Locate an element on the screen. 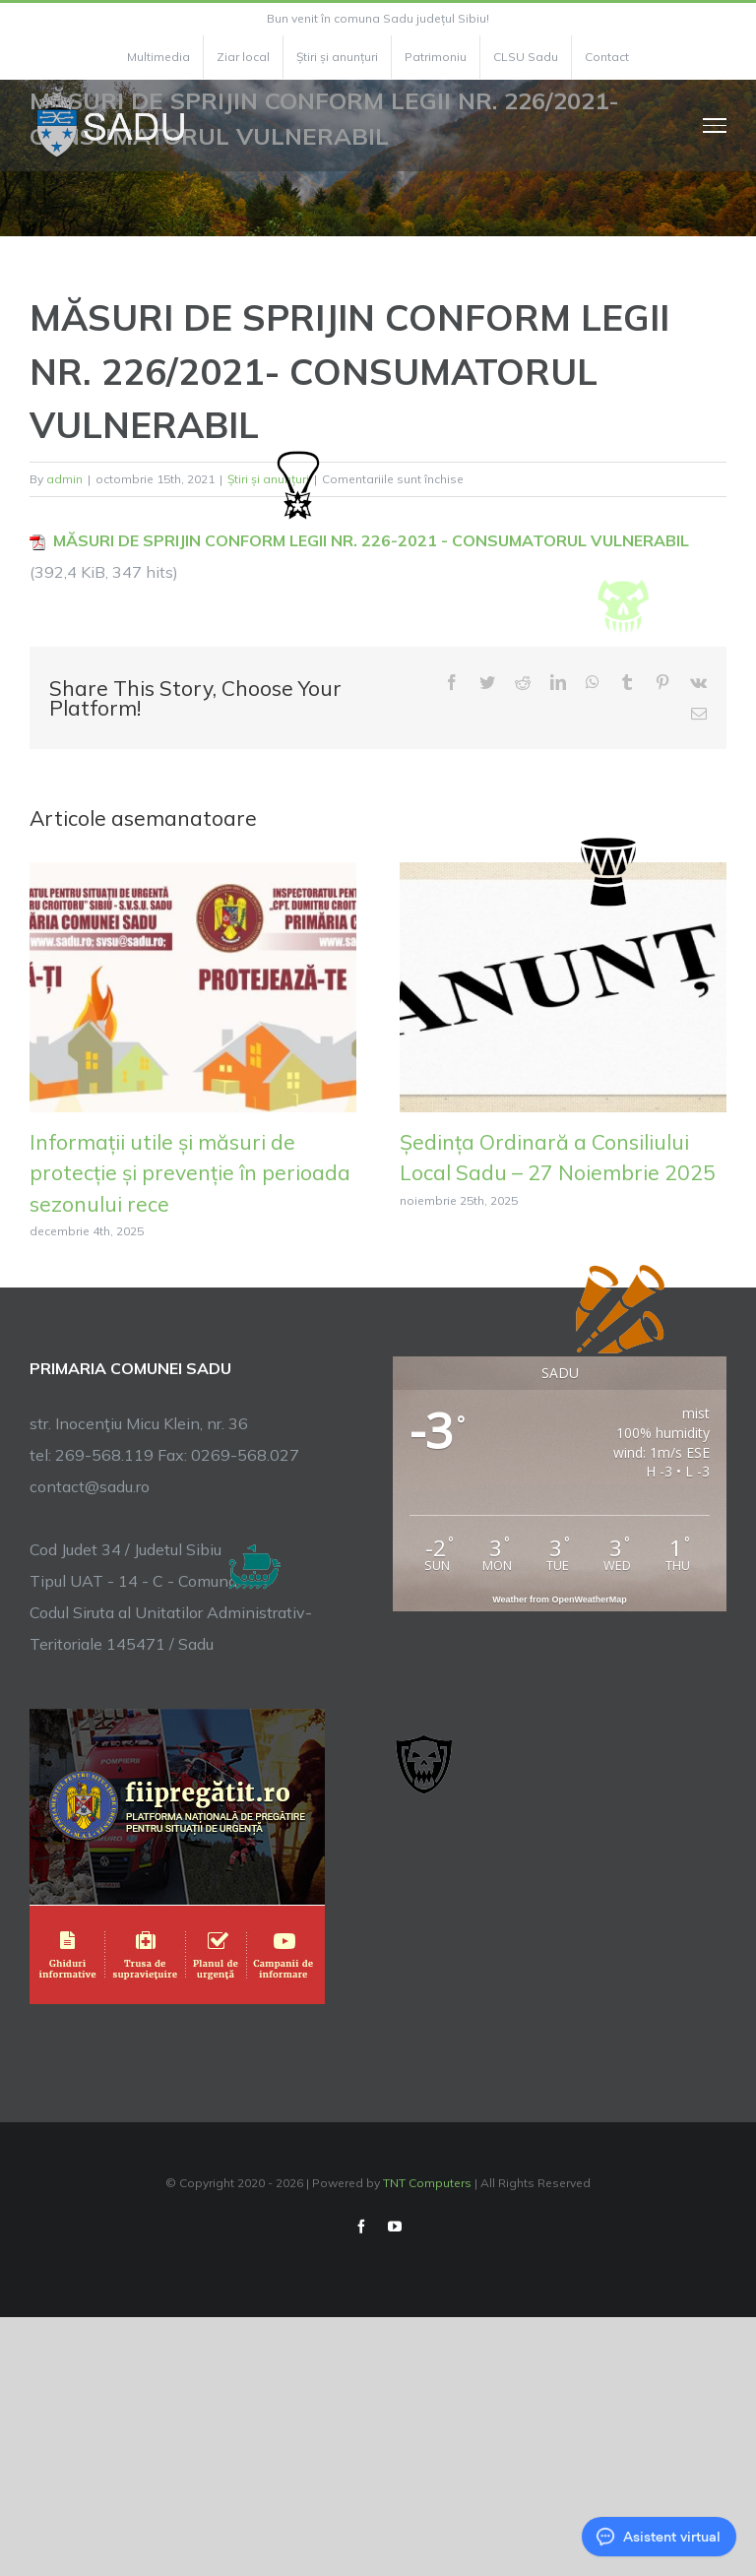 The image size is (756, 2576). select djembe or african drum instrument is located at coordinates (608, 870).